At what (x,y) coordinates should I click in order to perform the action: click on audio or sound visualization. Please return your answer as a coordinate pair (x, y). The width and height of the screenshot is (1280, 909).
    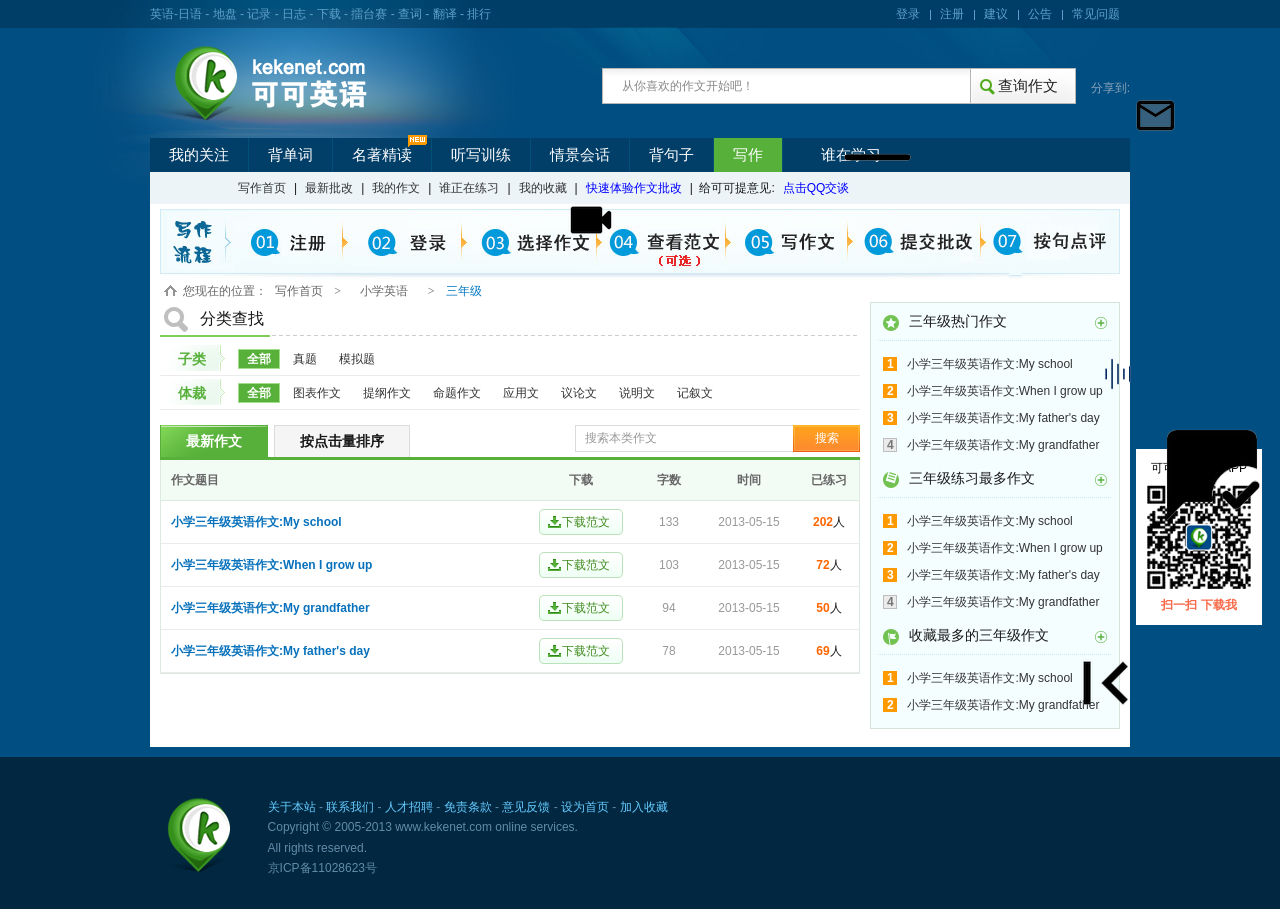
    Looking at the image, I should click on (1118, 374).